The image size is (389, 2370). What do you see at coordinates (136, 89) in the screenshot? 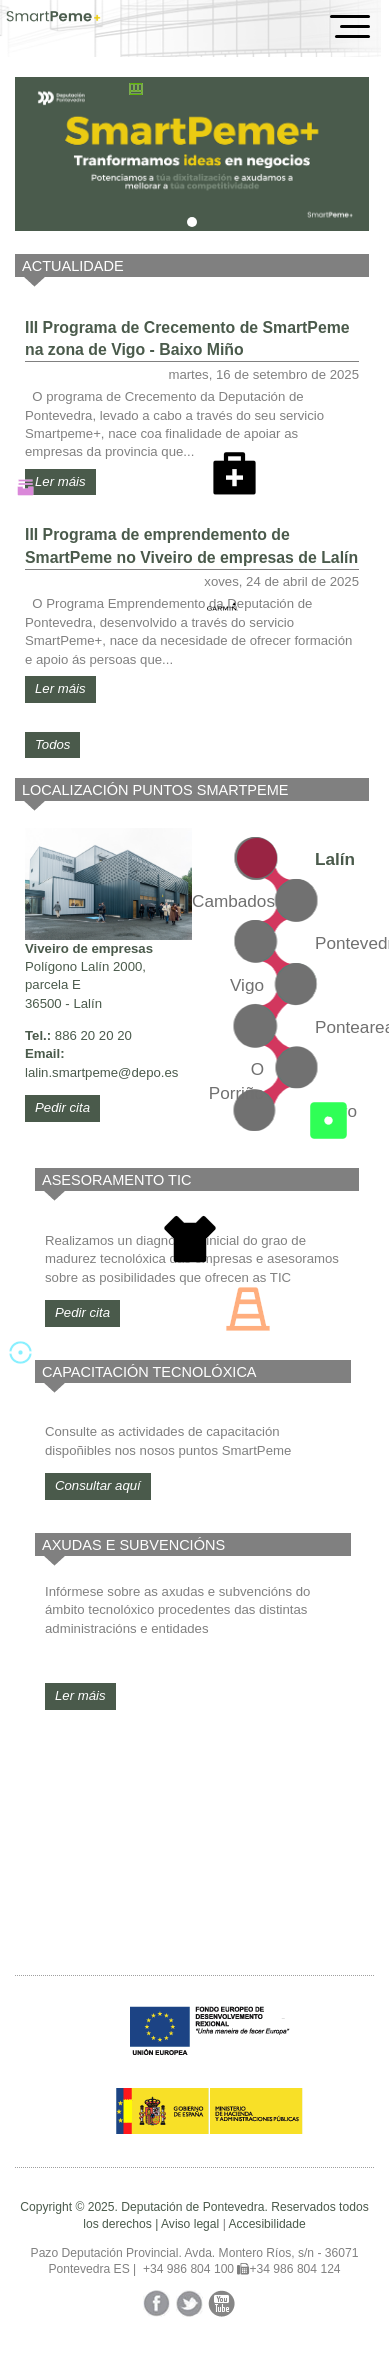
I see `view data in table format` at bounding box center [136, 89].